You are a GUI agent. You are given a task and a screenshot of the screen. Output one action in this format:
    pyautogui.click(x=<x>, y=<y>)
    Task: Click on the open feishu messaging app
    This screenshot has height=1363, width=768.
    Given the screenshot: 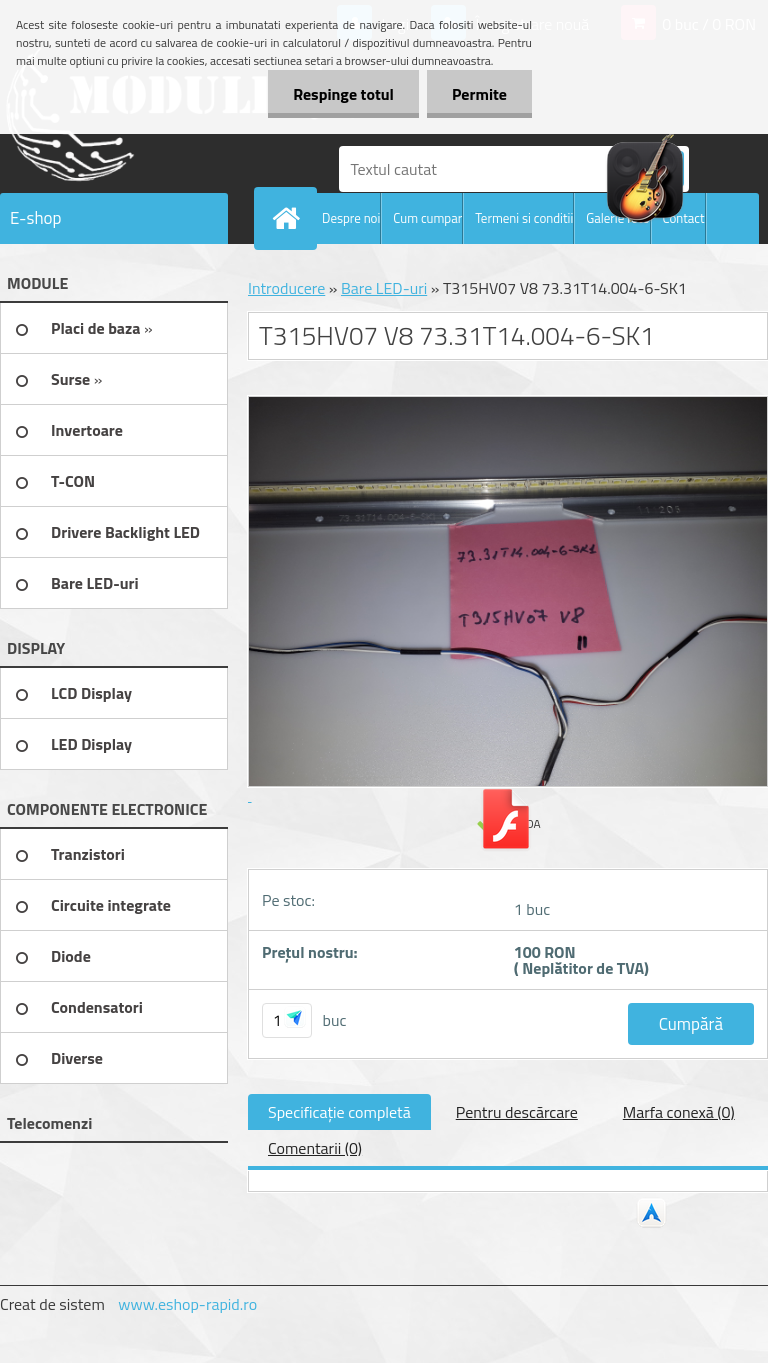 What is the action you would take?
    pyautogui.click(x=295, y=1017)
    